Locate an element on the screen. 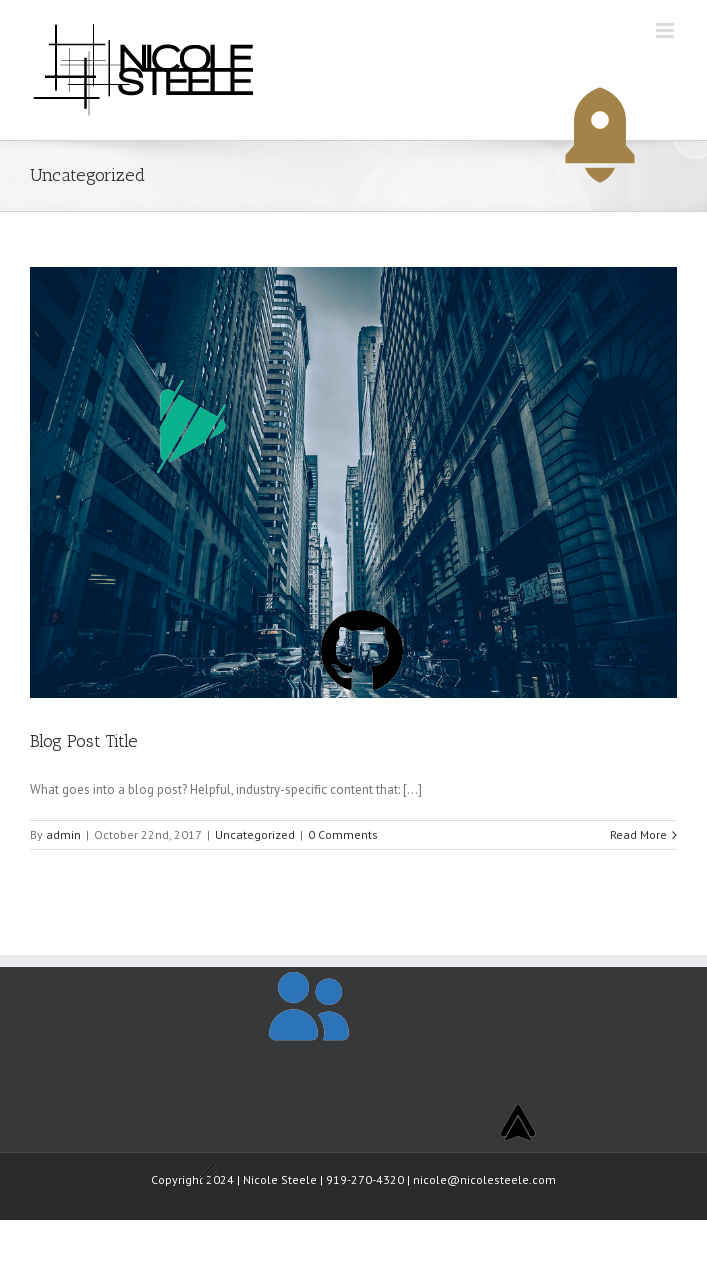 This screenshot has height=1272, width=707. link to GitHub repository is located at coordinates (362, 651).